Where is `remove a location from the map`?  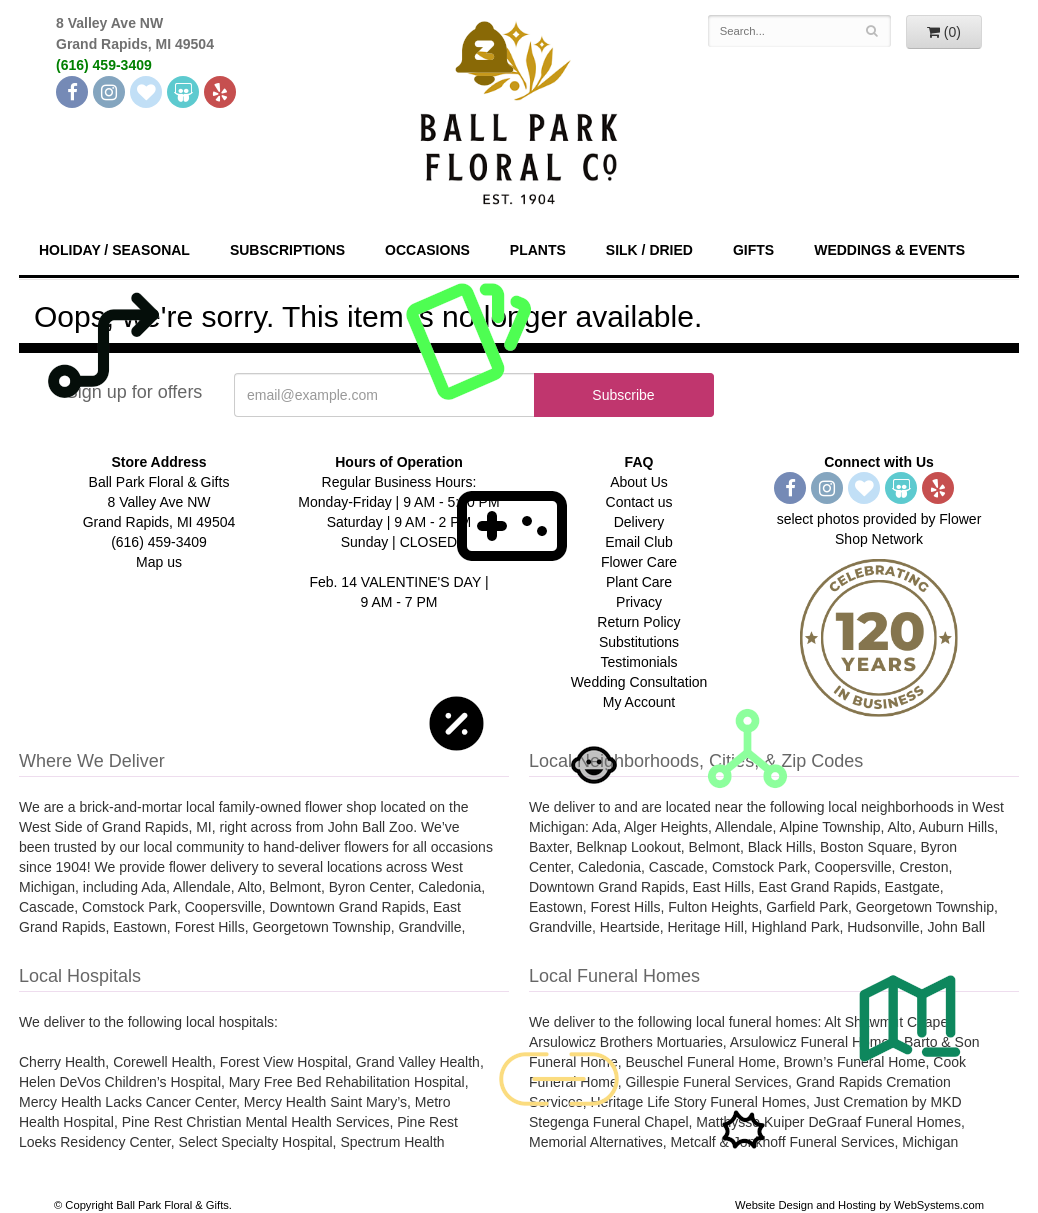
remove a location from the map is located at coordinates (907, 1018).